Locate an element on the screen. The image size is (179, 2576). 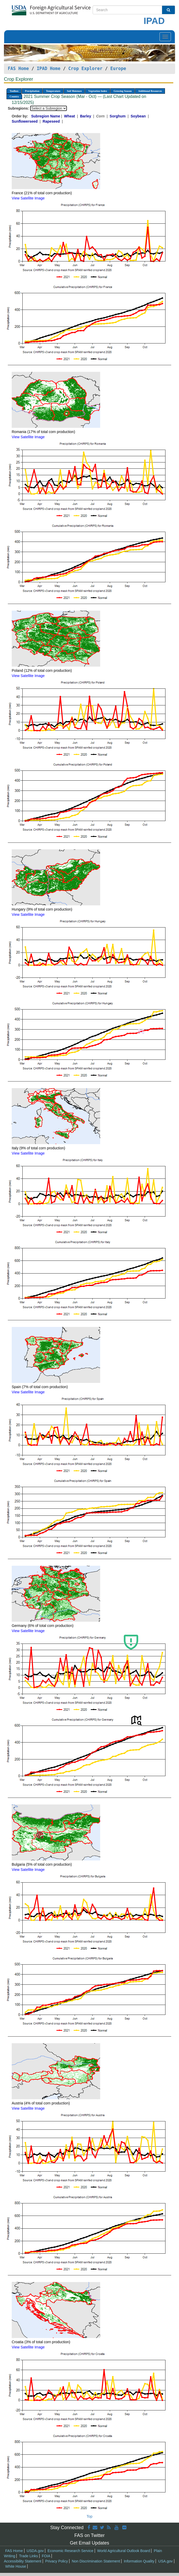
scan a photo or document using the camera is located at coordinates (141, 1031).